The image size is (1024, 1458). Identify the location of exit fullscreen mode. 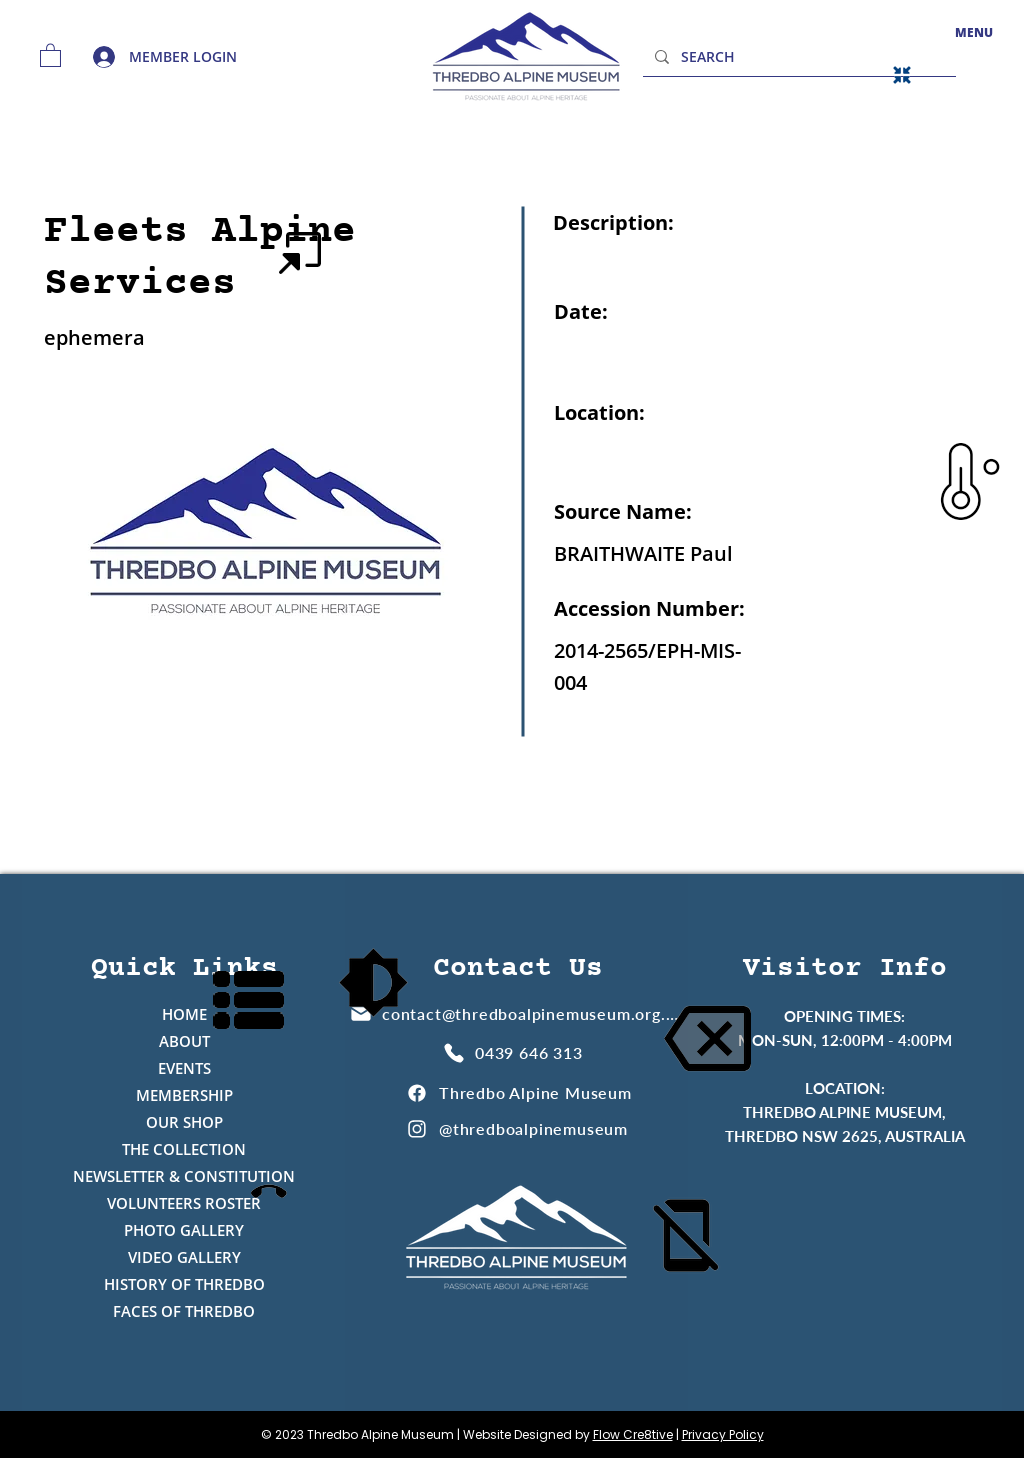
(902, 75).